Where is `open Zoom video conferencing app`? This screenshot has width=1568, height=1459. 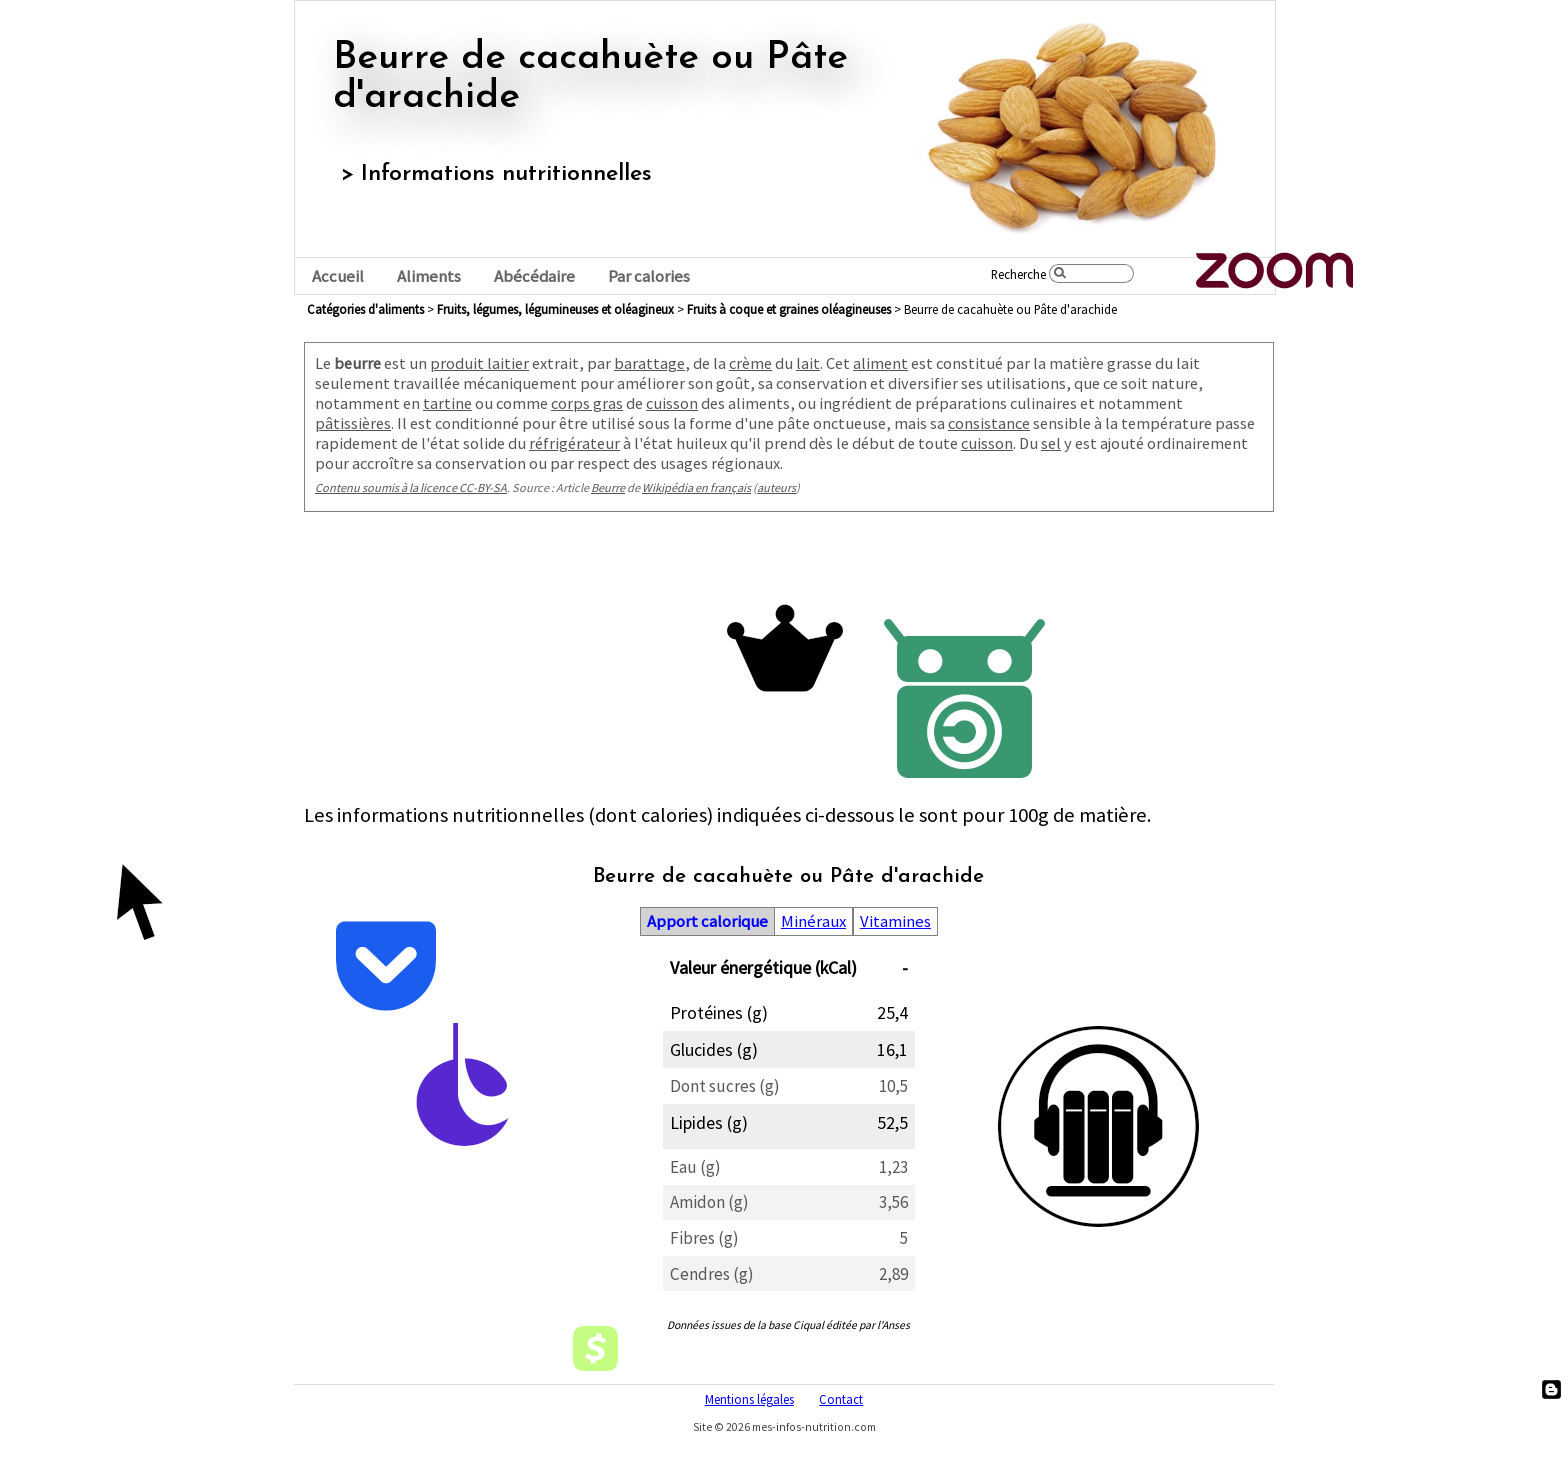
open Zoom video conferencing app is located at coordinates (1274, 270).